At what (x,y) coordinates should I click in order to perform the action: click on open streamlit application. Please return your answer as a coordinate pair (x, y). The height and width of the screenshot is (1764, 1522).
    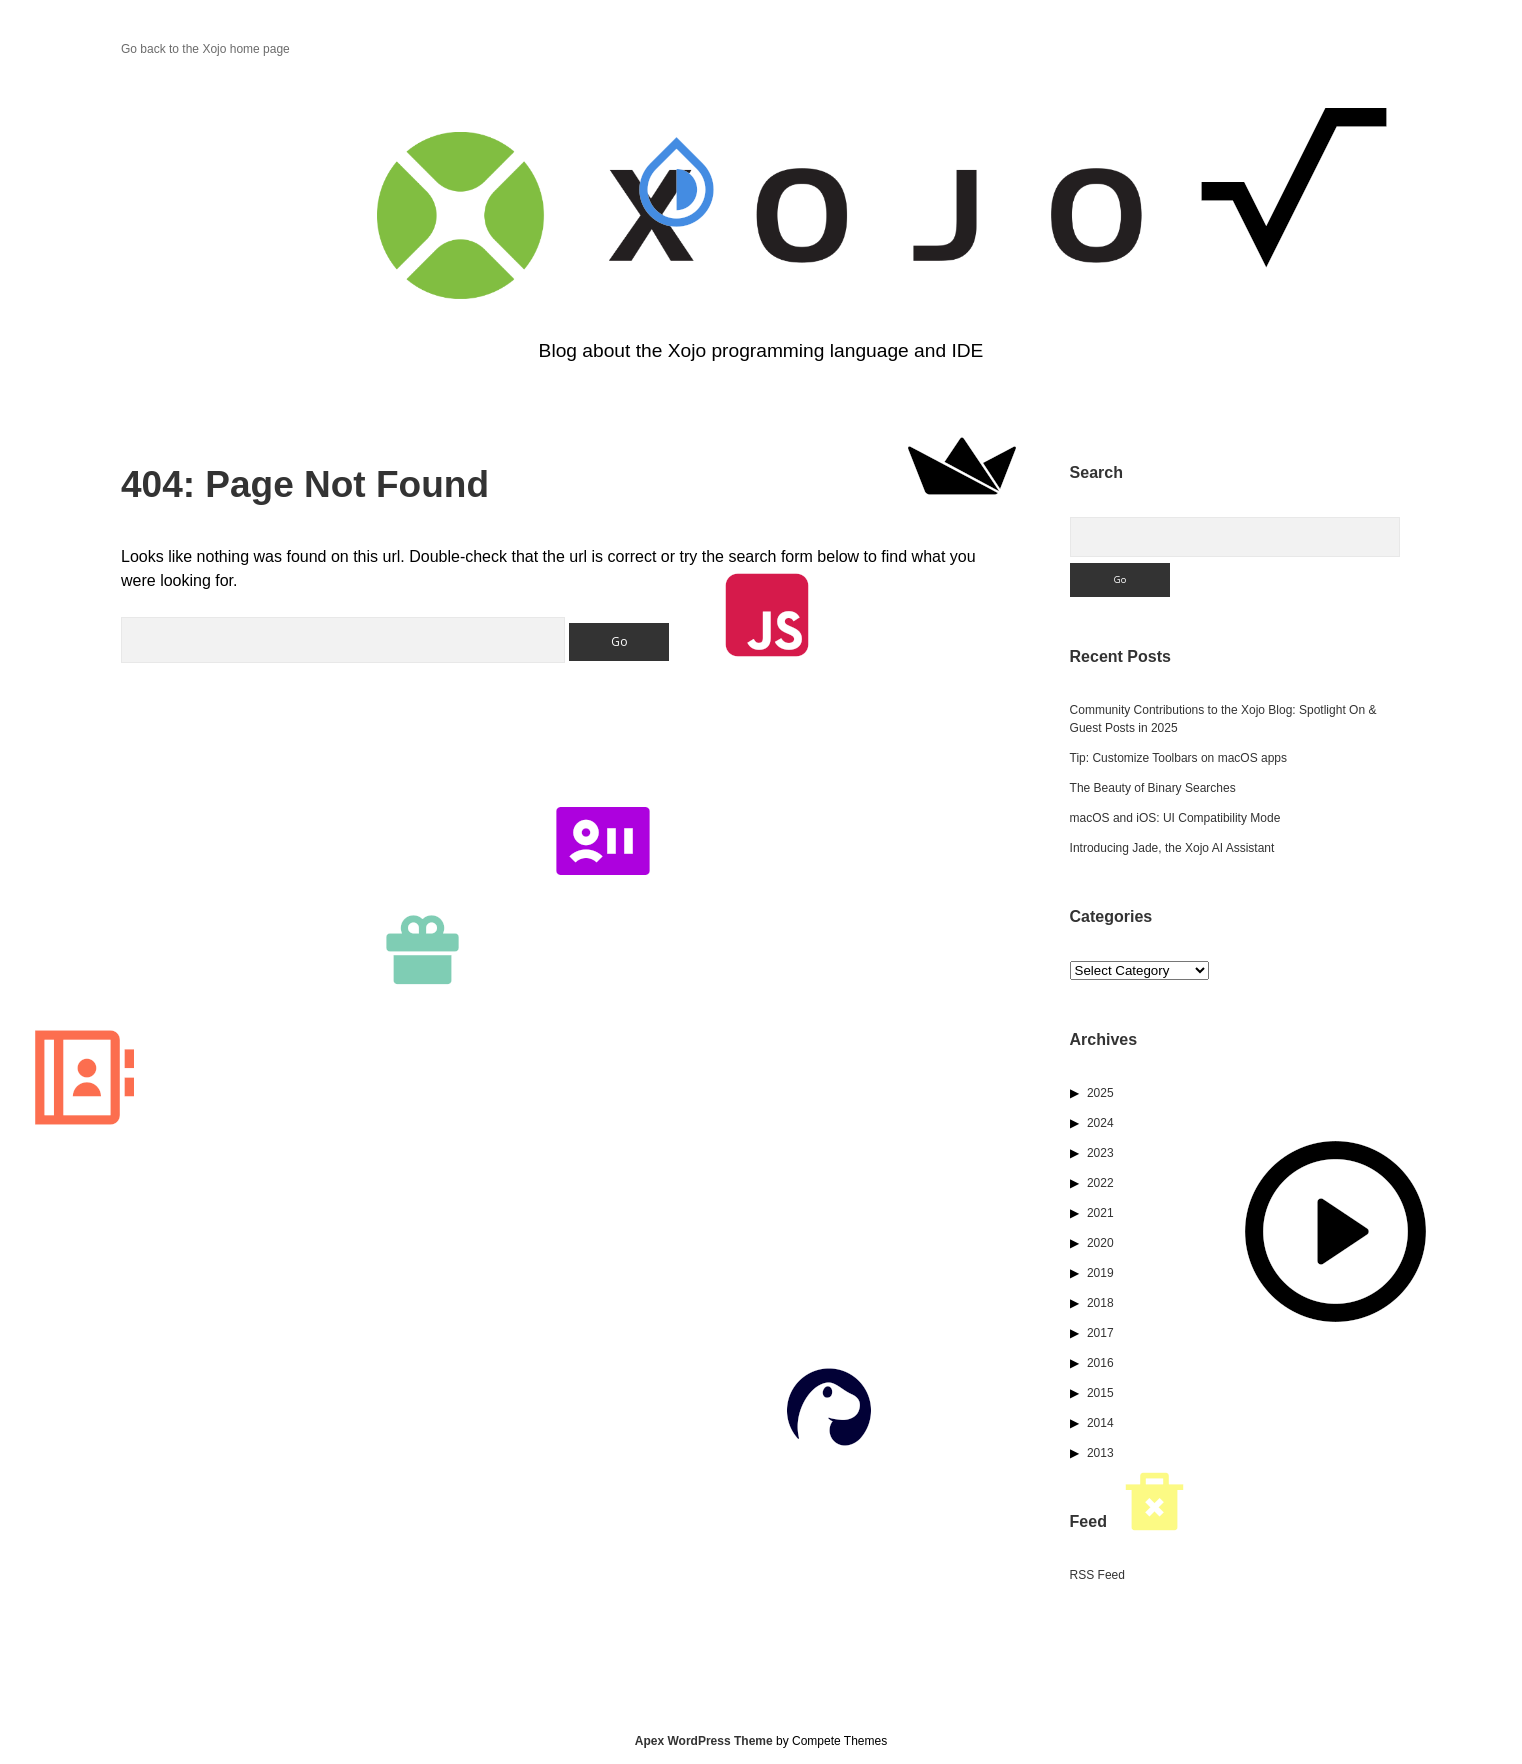
    Looking at the image, I should click on (962, 466).